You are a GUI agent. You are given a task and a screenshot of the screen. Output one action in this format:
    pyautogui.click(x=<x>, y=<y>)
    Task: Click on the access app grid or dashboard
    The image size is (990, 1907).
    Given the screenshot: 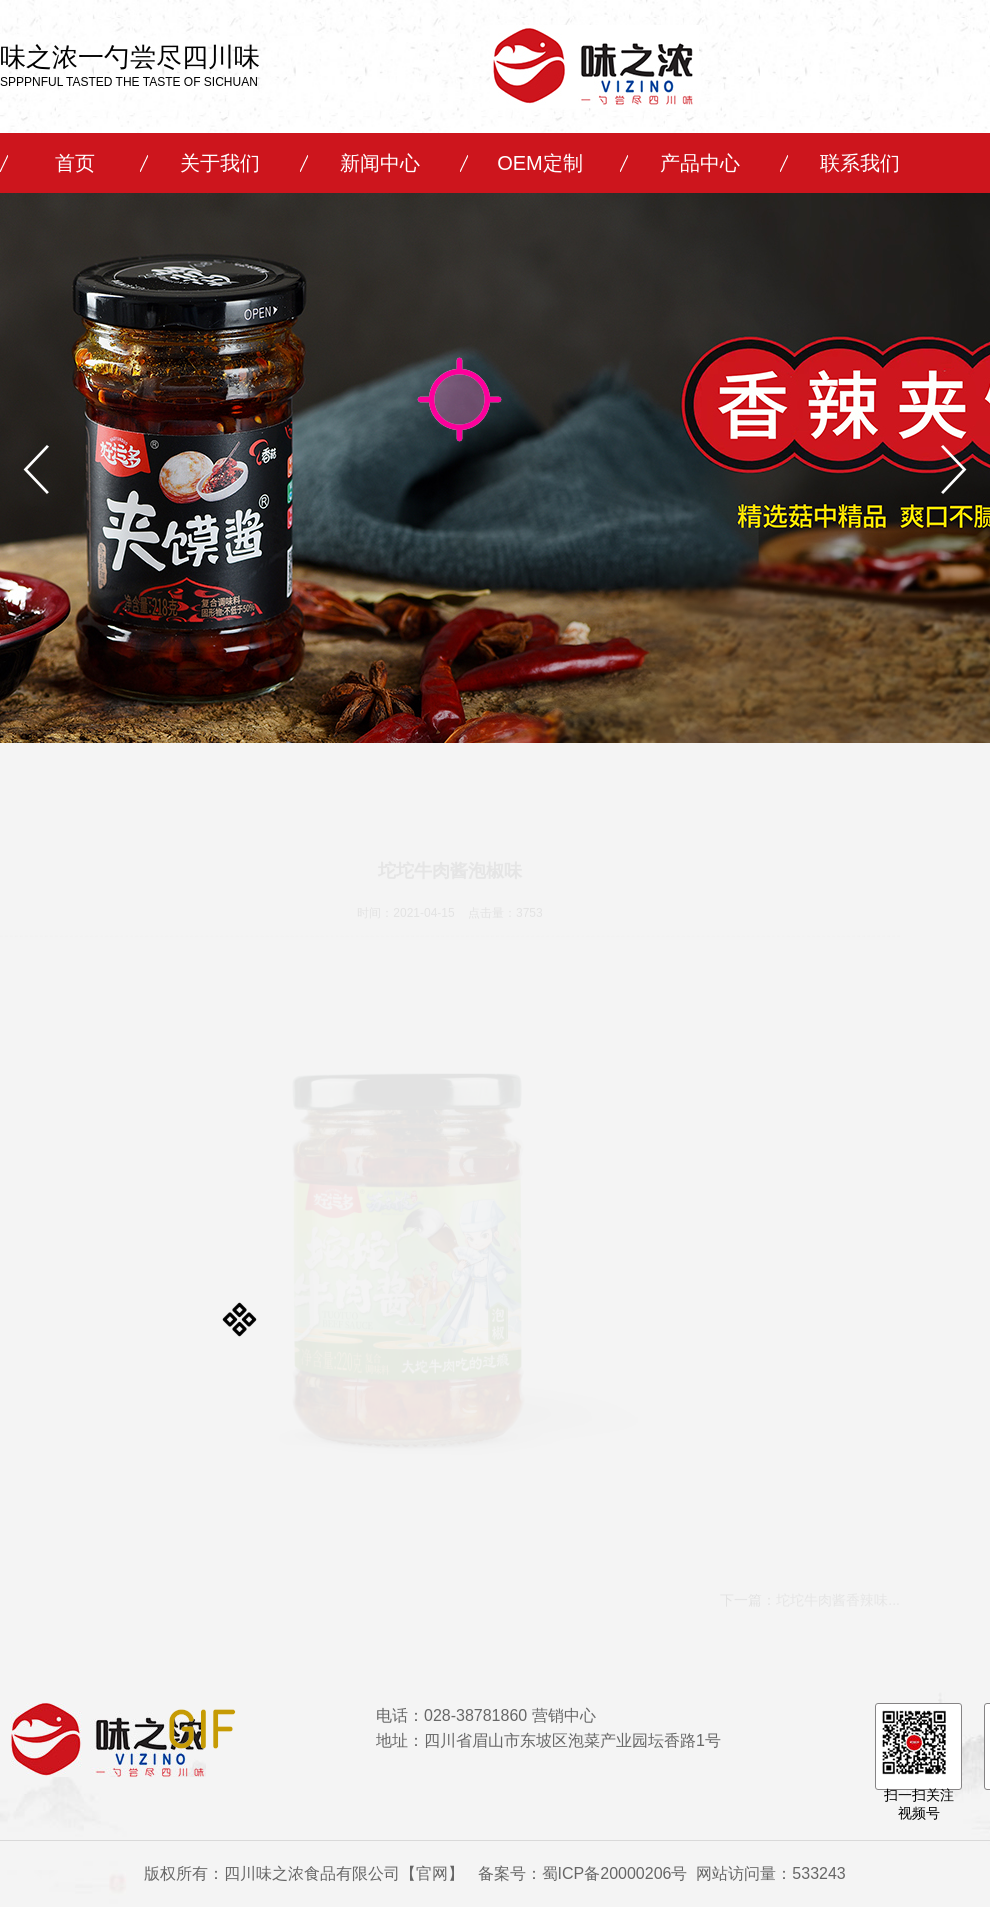 What is the action you would take?
    pyautogui.click(x=239, y=1319)
    